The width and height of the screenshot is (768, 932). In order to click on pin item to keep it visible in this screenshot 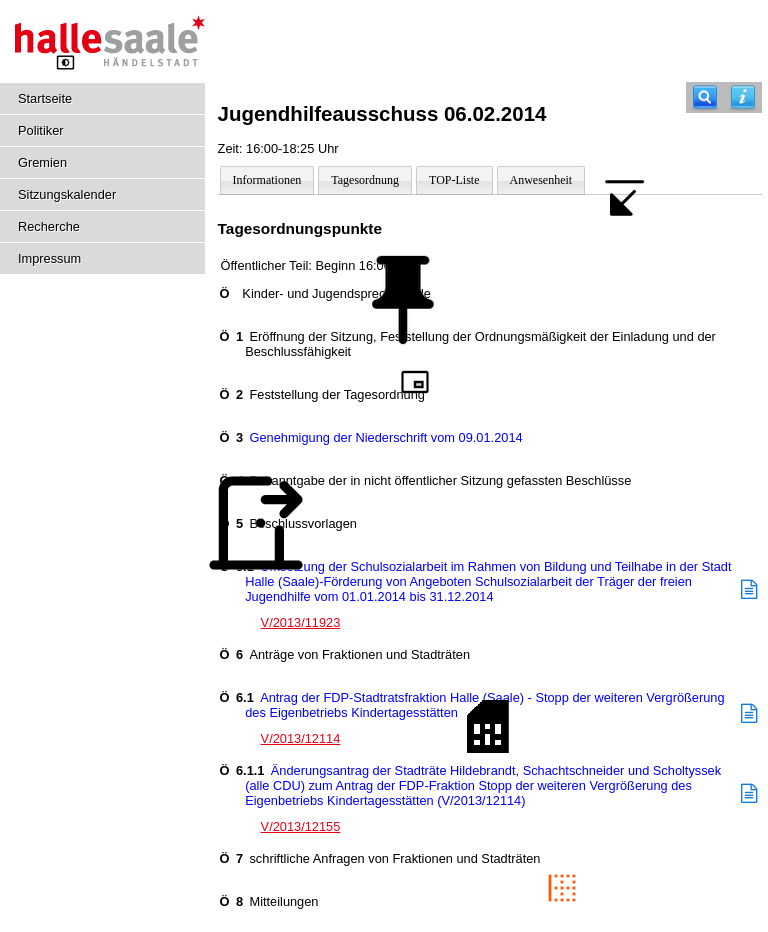, I will do `click(403, 300)`.